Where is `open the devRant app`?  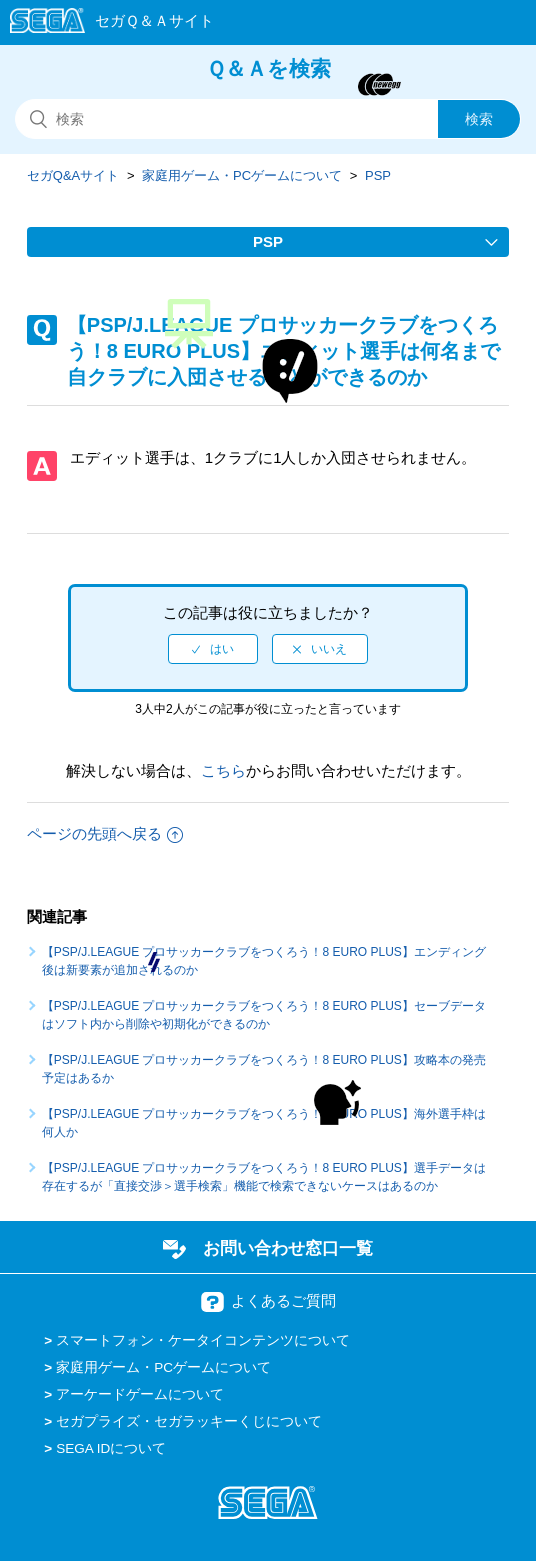 open the devRant app is located at coordinates (290, 371).